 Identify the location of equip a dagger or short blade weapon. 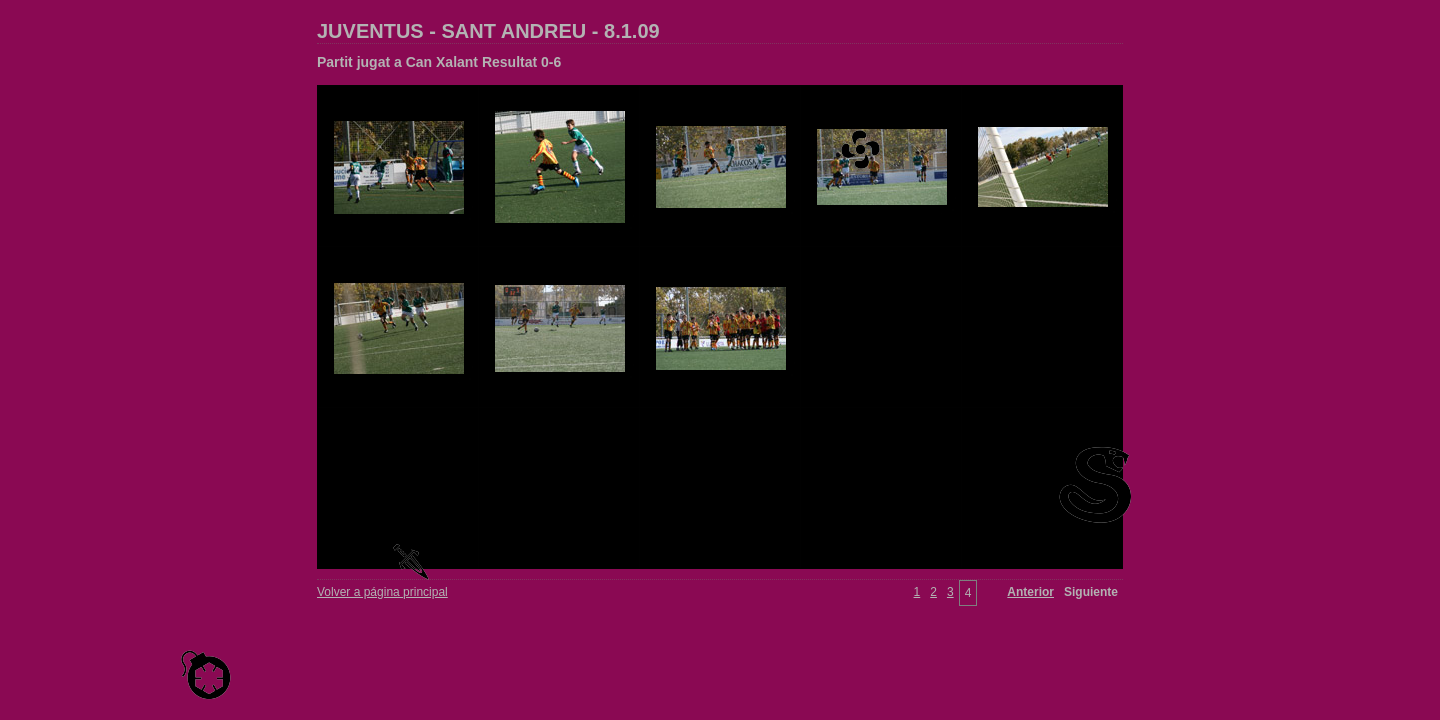
(411, 562).